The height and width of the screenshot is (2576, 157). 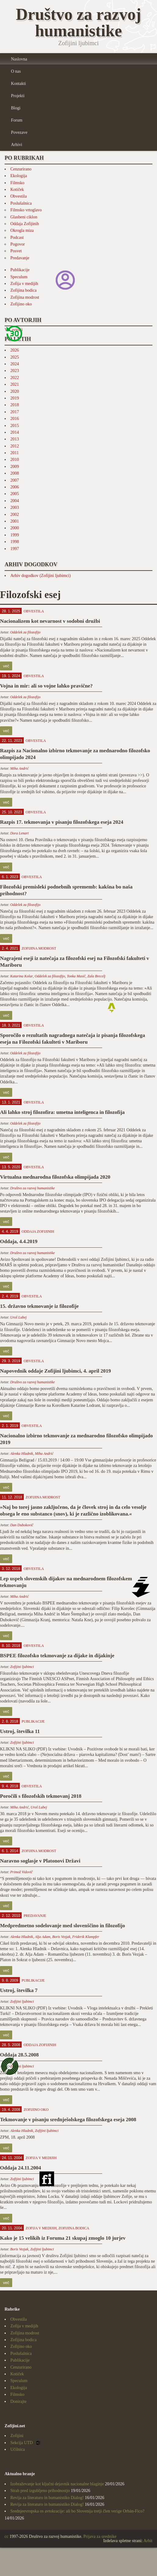 What do you see at coordinates (112, 1008) in the screenshot?
I see `astro web framework logo` at bounding box center [112, 1008].